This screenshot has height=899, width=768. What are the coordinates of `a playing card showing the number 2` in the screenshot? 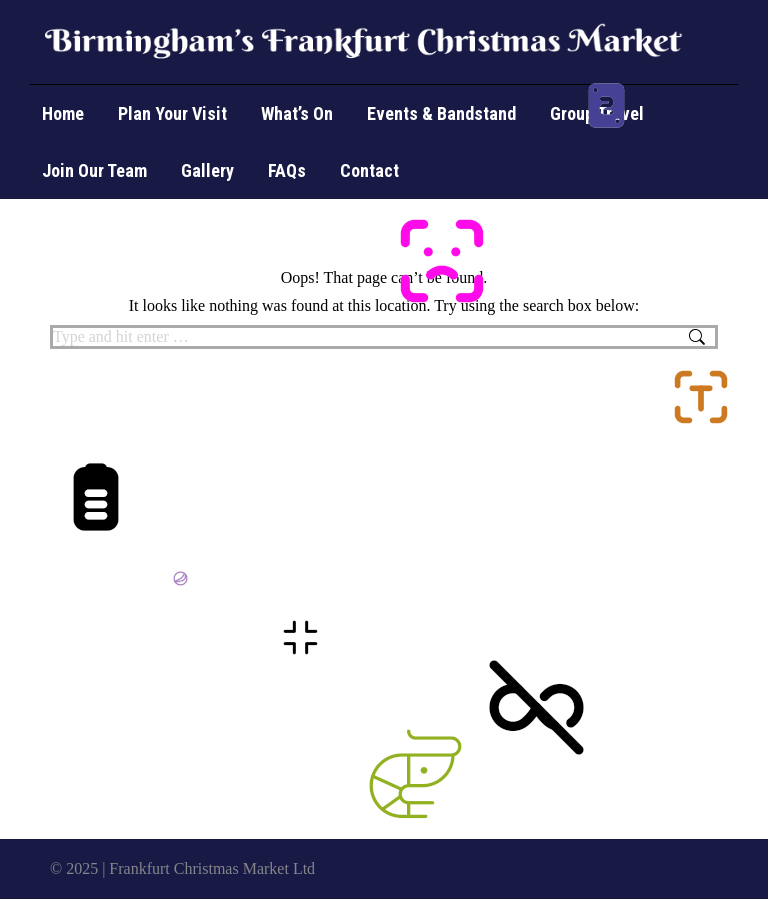 It's located at (606, 105).